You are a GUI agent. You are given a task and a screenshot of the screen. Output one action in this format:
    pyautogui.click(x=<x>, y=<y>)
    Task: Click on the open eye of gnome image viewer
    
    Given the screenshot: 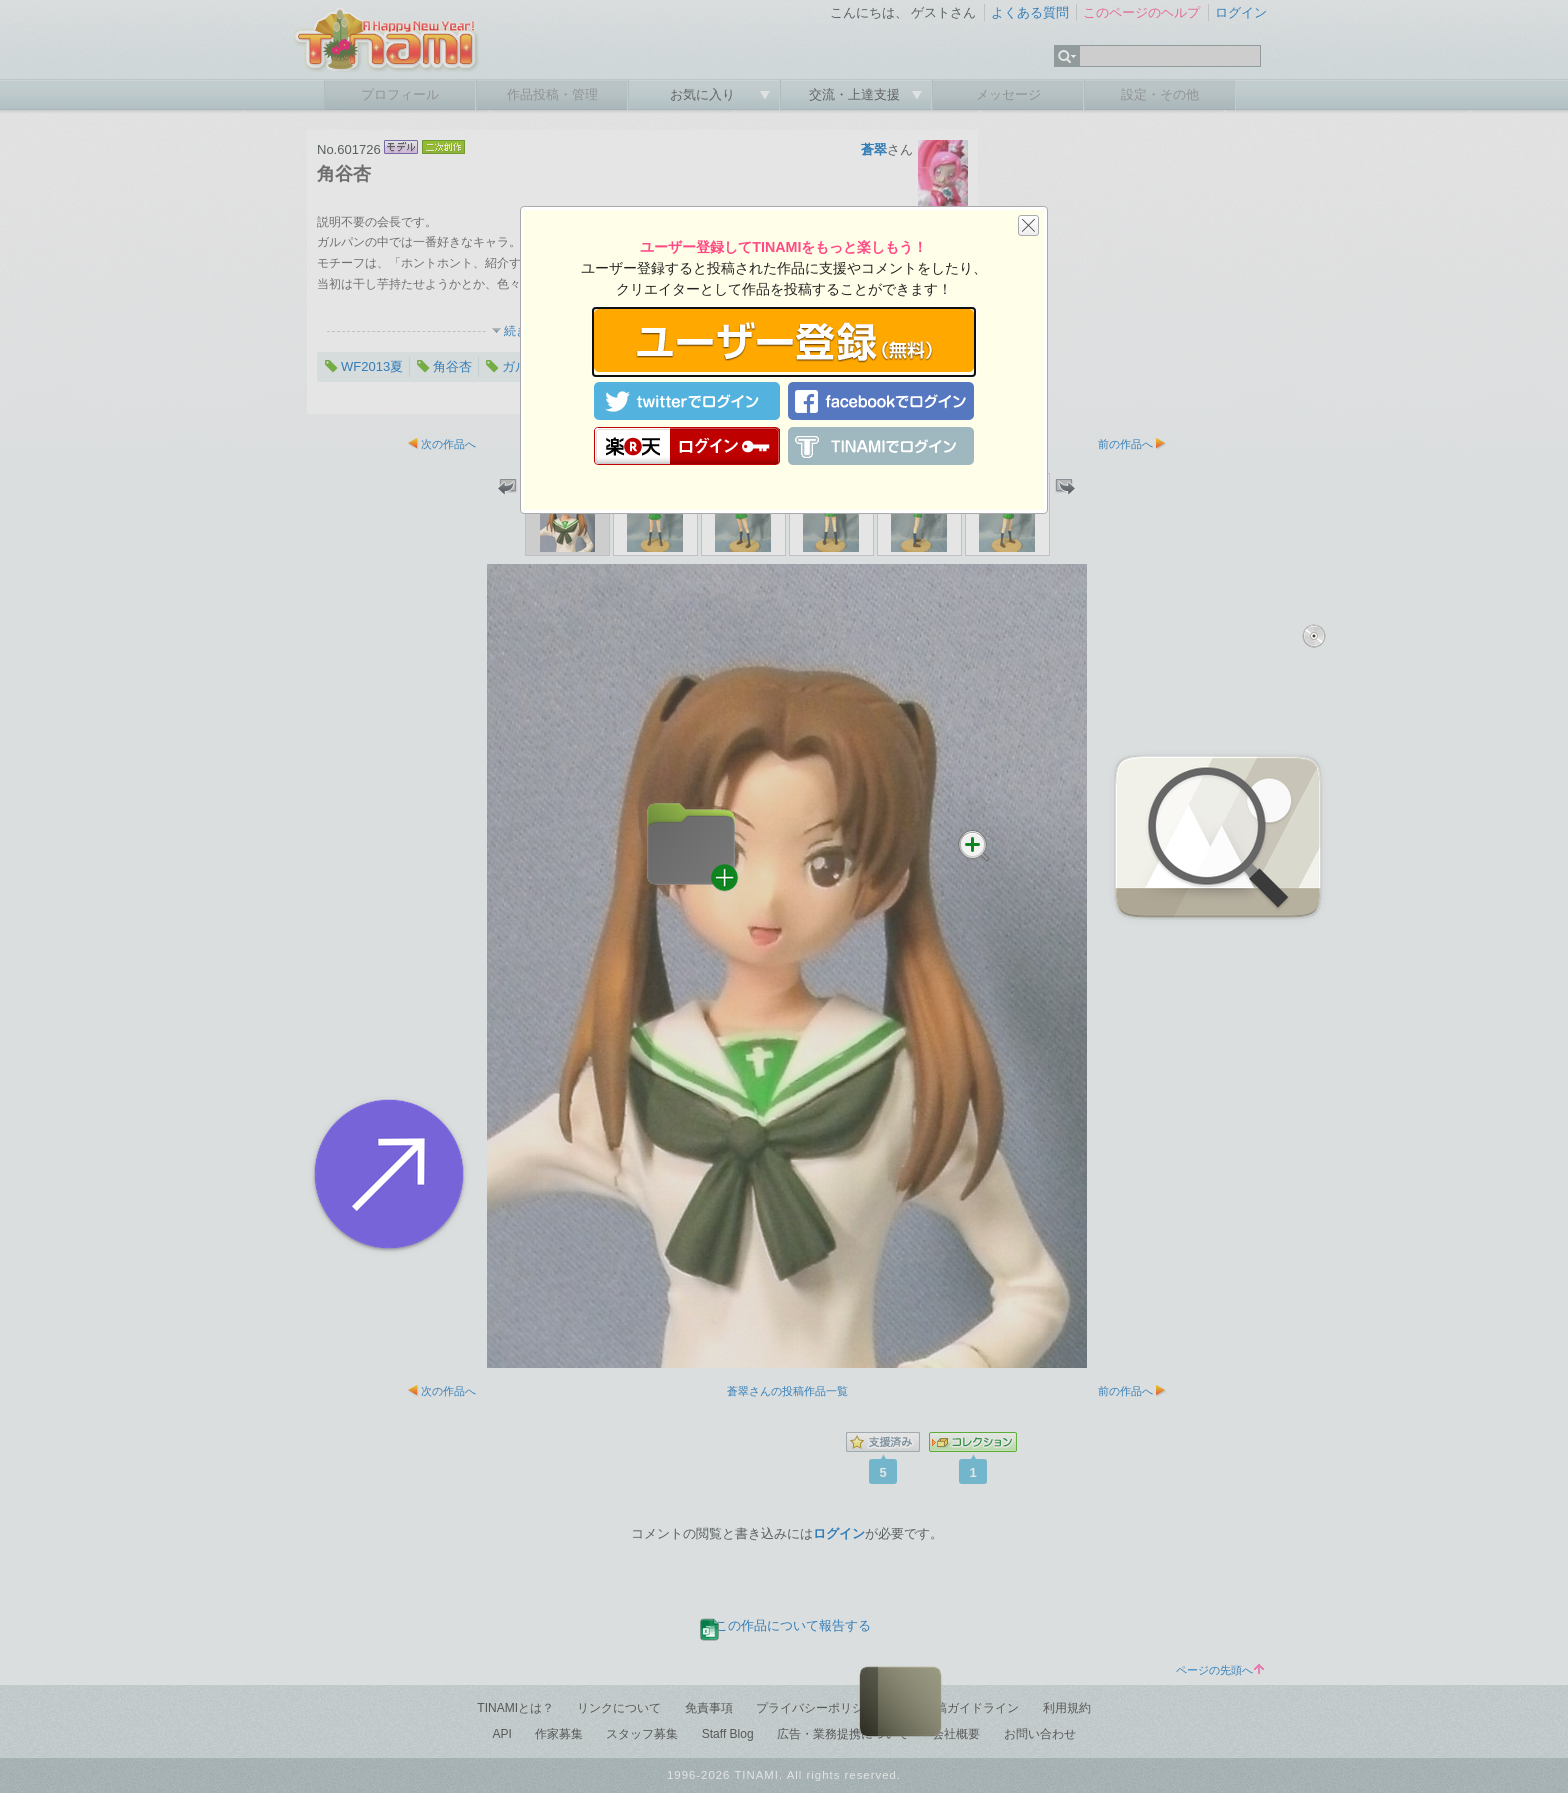 What is the action you would take?
    pyautogui.click(x=1218, y=837)
    